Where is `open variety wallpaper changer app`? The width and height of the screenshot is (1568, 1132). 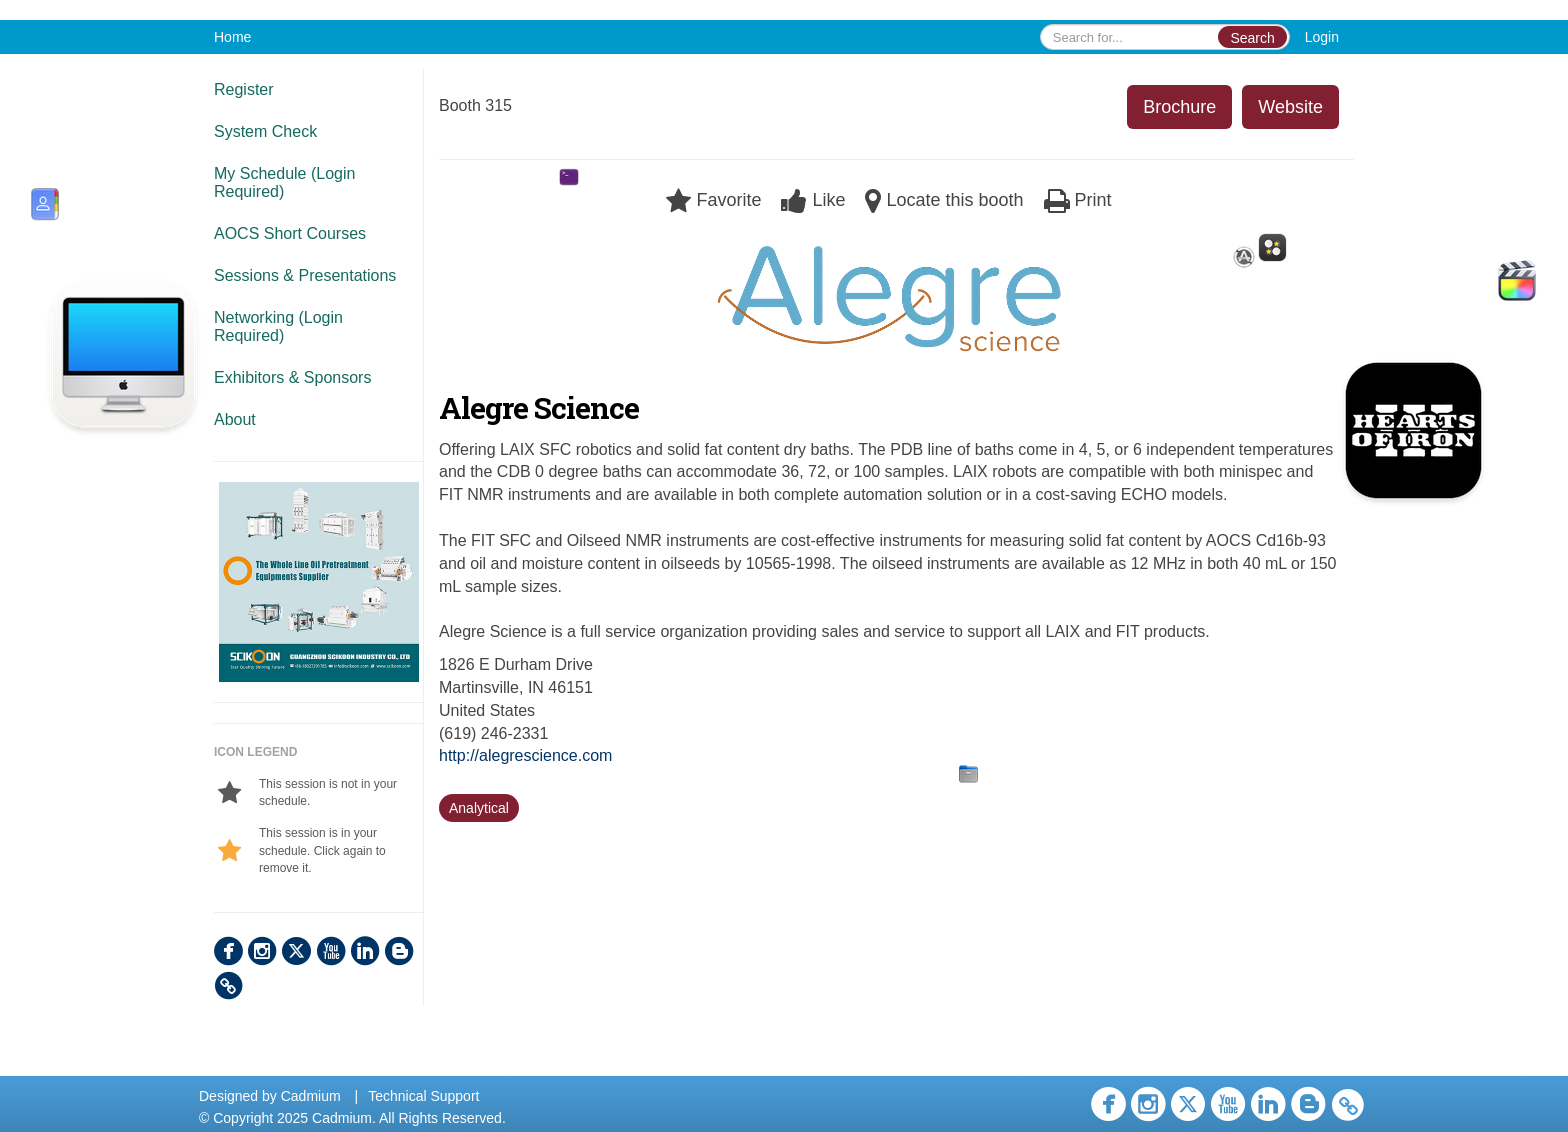 open variety wallpaper changer app is located at coordinates (123, 355).